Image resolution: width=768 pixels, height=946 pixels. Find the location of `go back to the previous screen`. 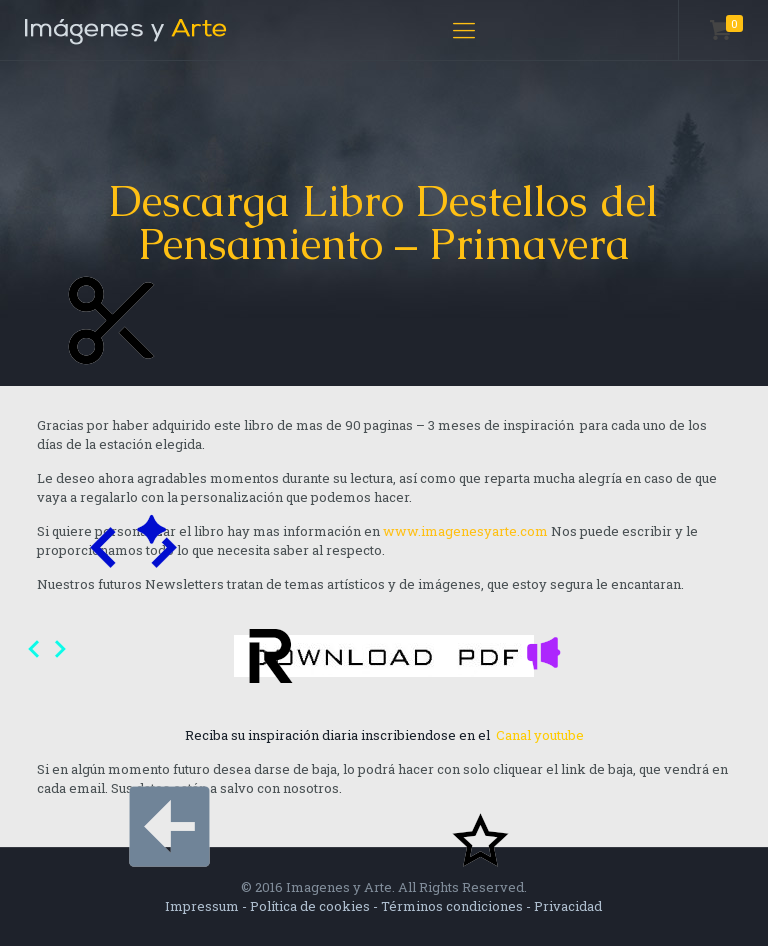

go back to the previous screen is located at coordinates (169, 826).